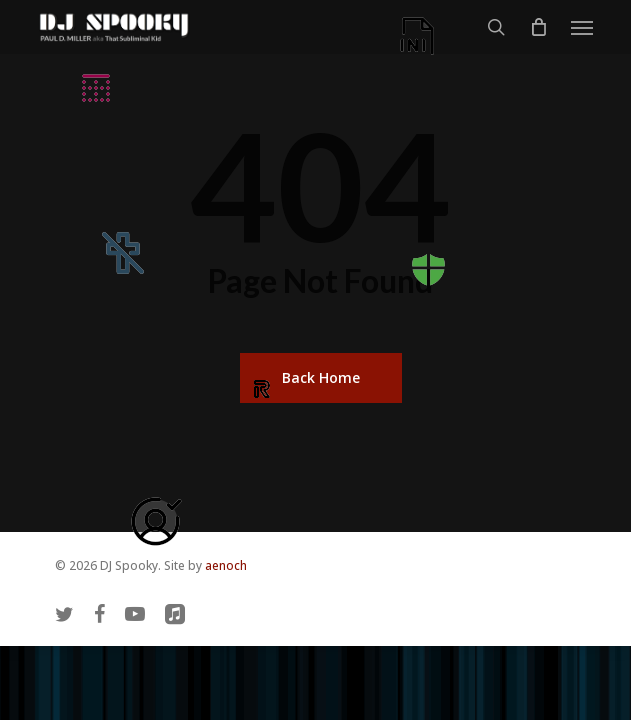 Image resolution: width=631 pixels, height=720 pixels. Describe the element at coordinates (123, 253) in the screenshot. I see `medical or health features disabled` at that location.